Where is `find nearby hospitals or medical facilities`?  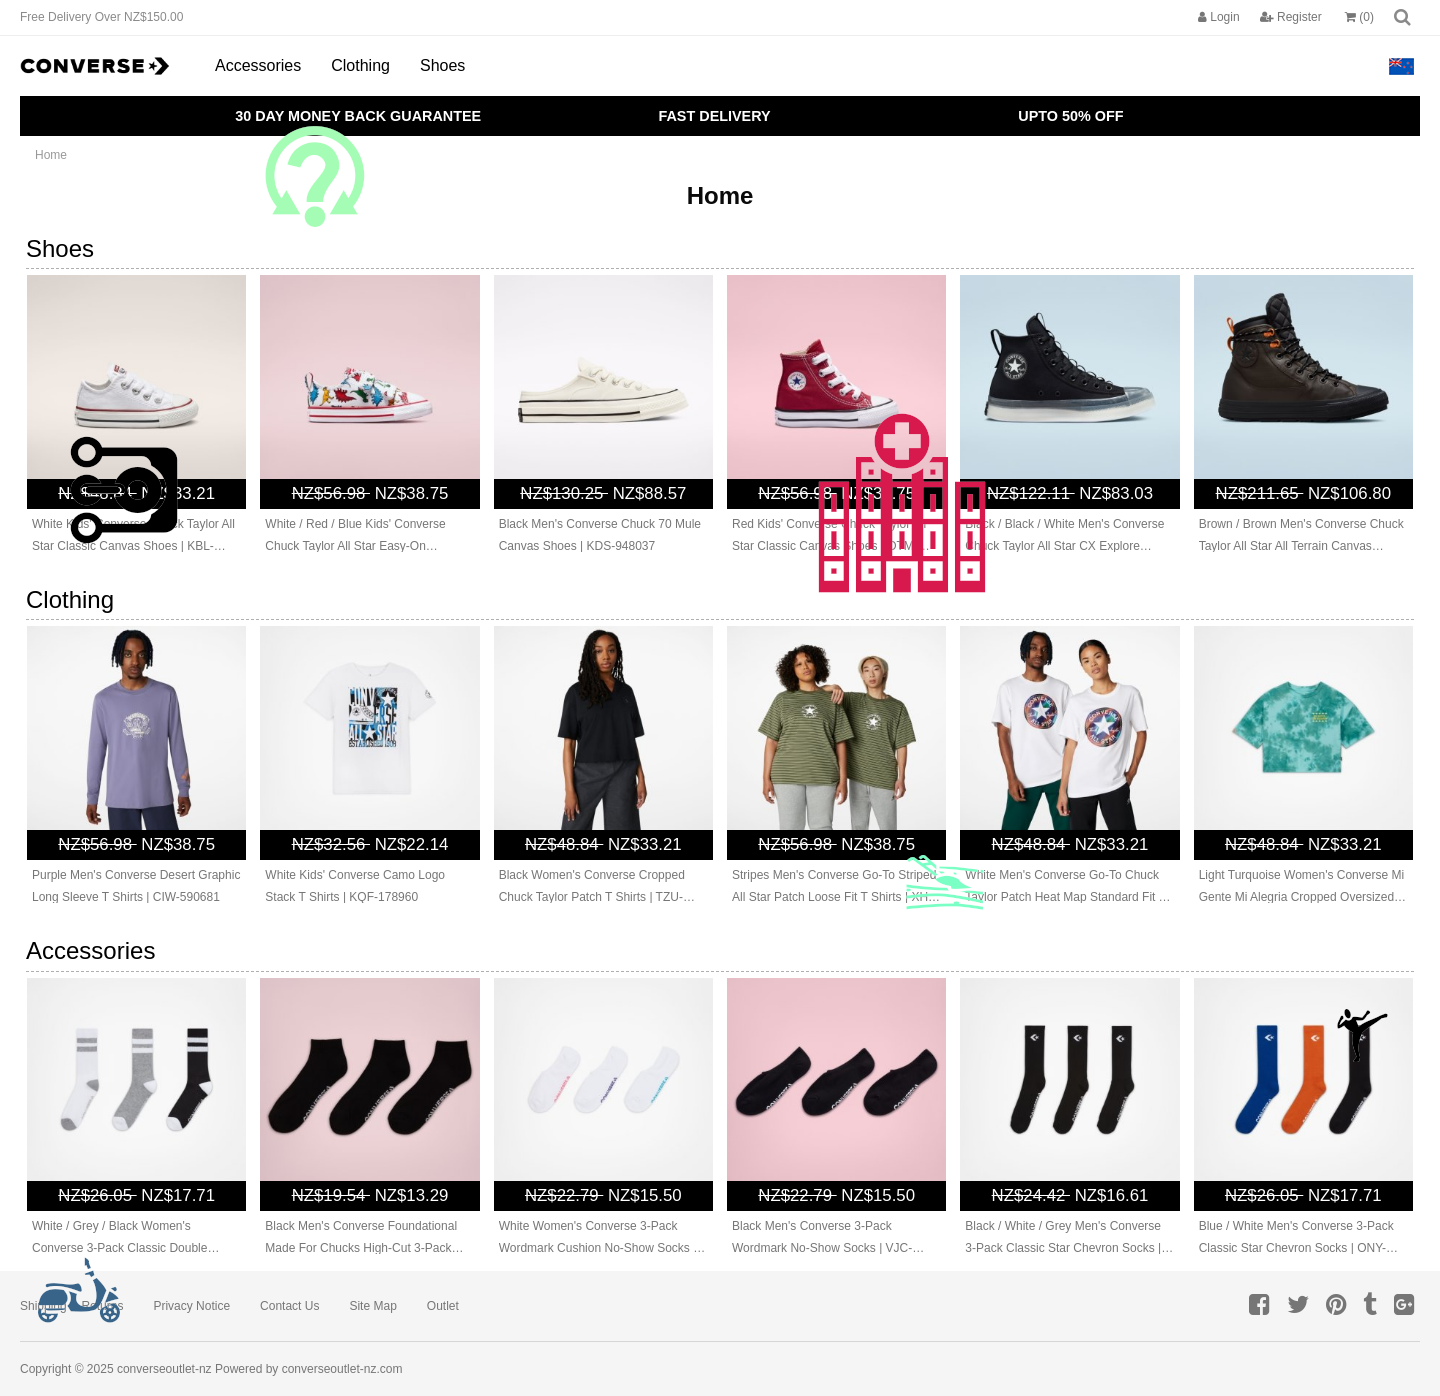 find nearby hospitals or medical facilities is located at coordinates (902, 503).